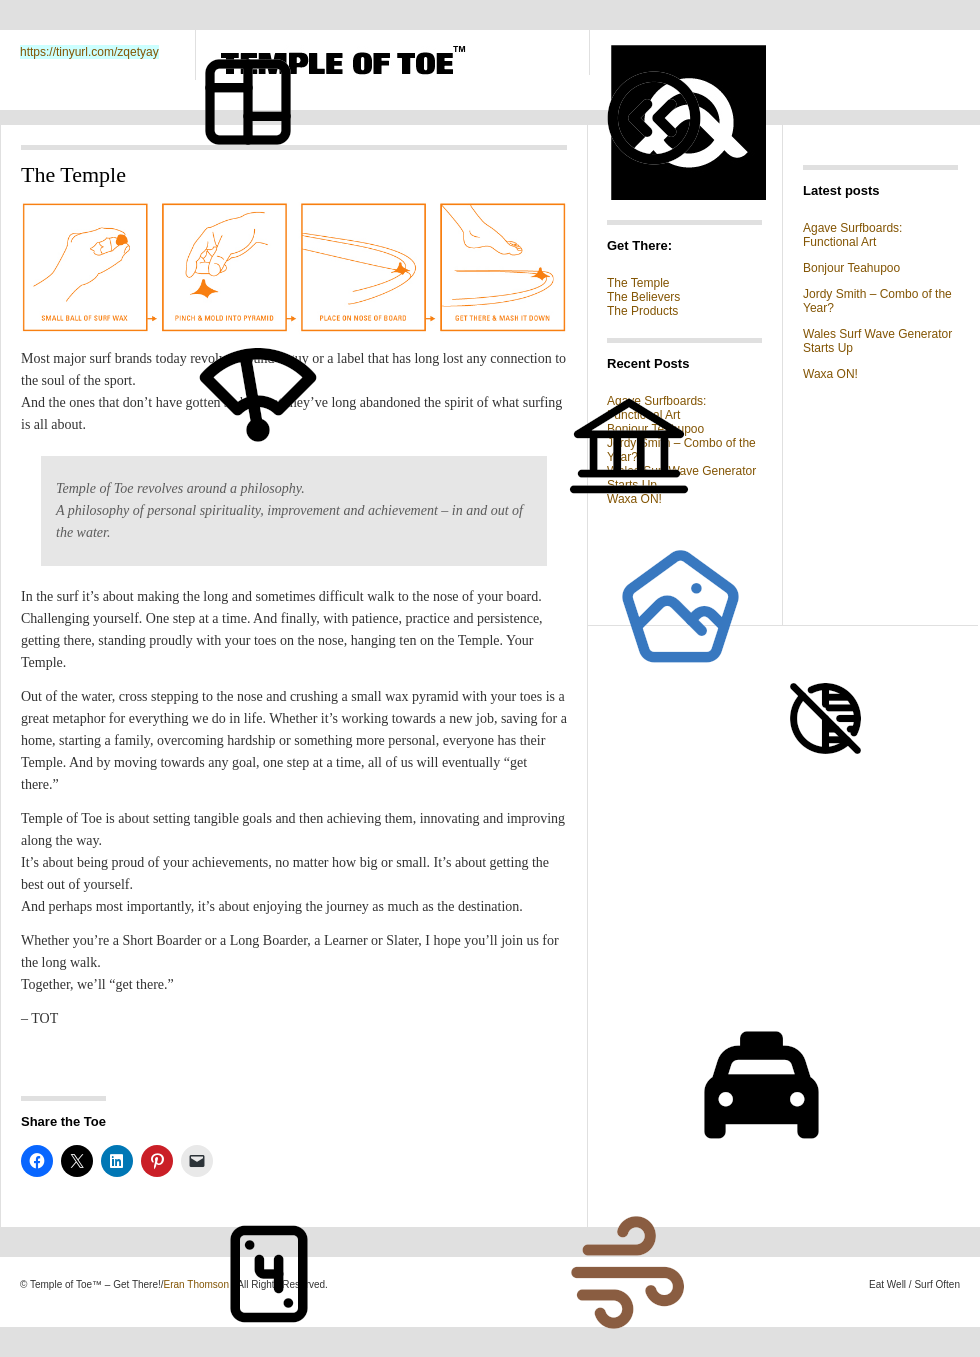 The image size is (980, 1357). What do you see at coordinates (248, 102) in the screenshot?
I see `view dashboard or board layout` at bounding box center [248, 102].